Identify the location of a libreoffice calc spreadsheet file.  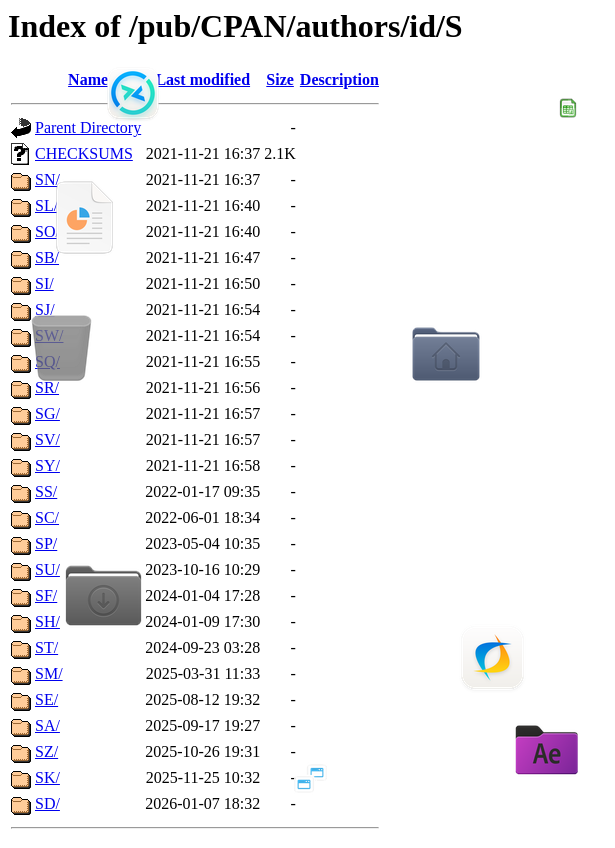
(568, 108).